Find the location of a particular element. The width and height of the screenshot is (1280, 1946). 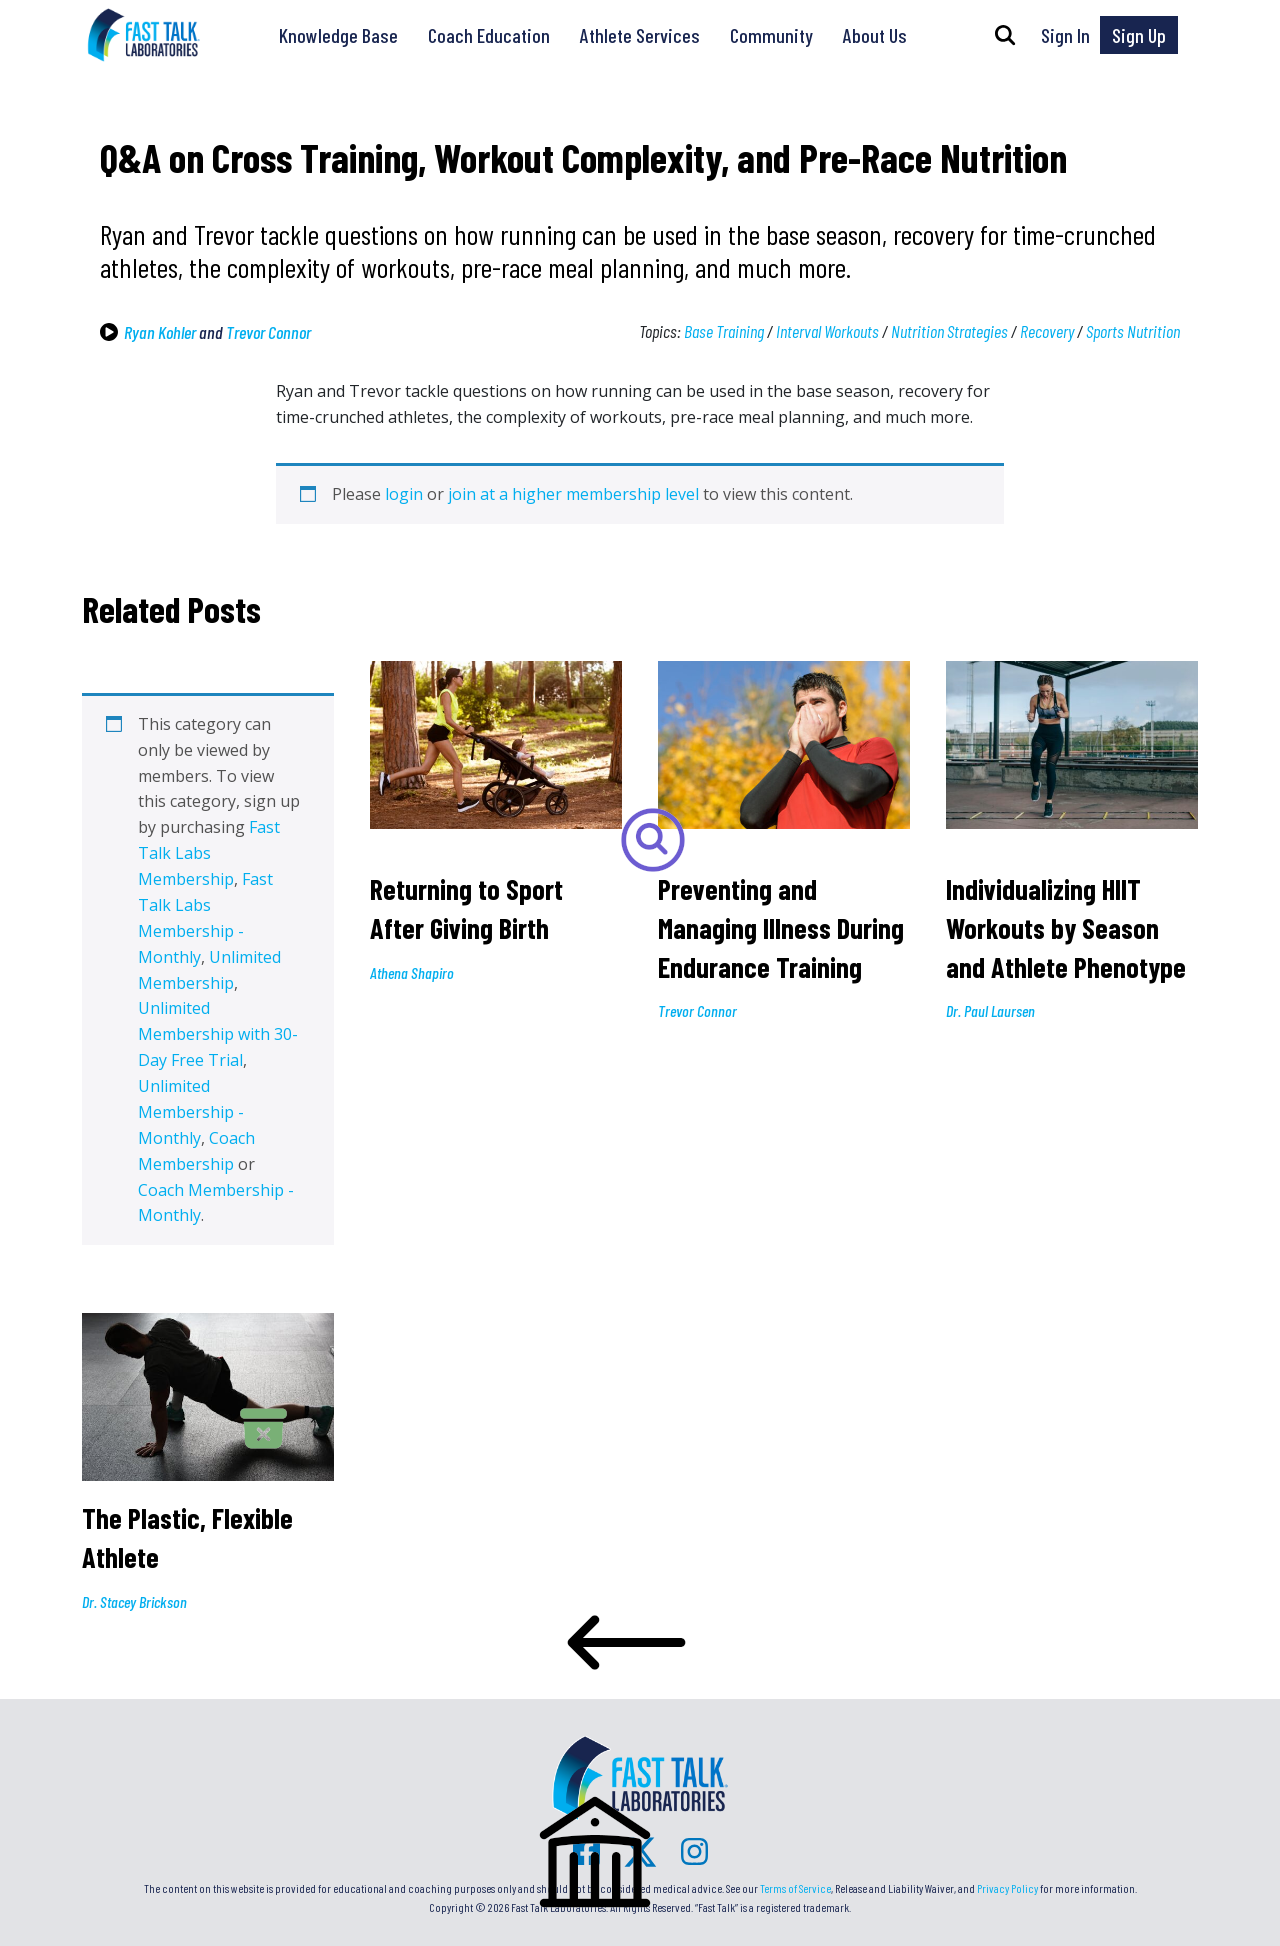

tap to search is located at coordinates (653, 840).